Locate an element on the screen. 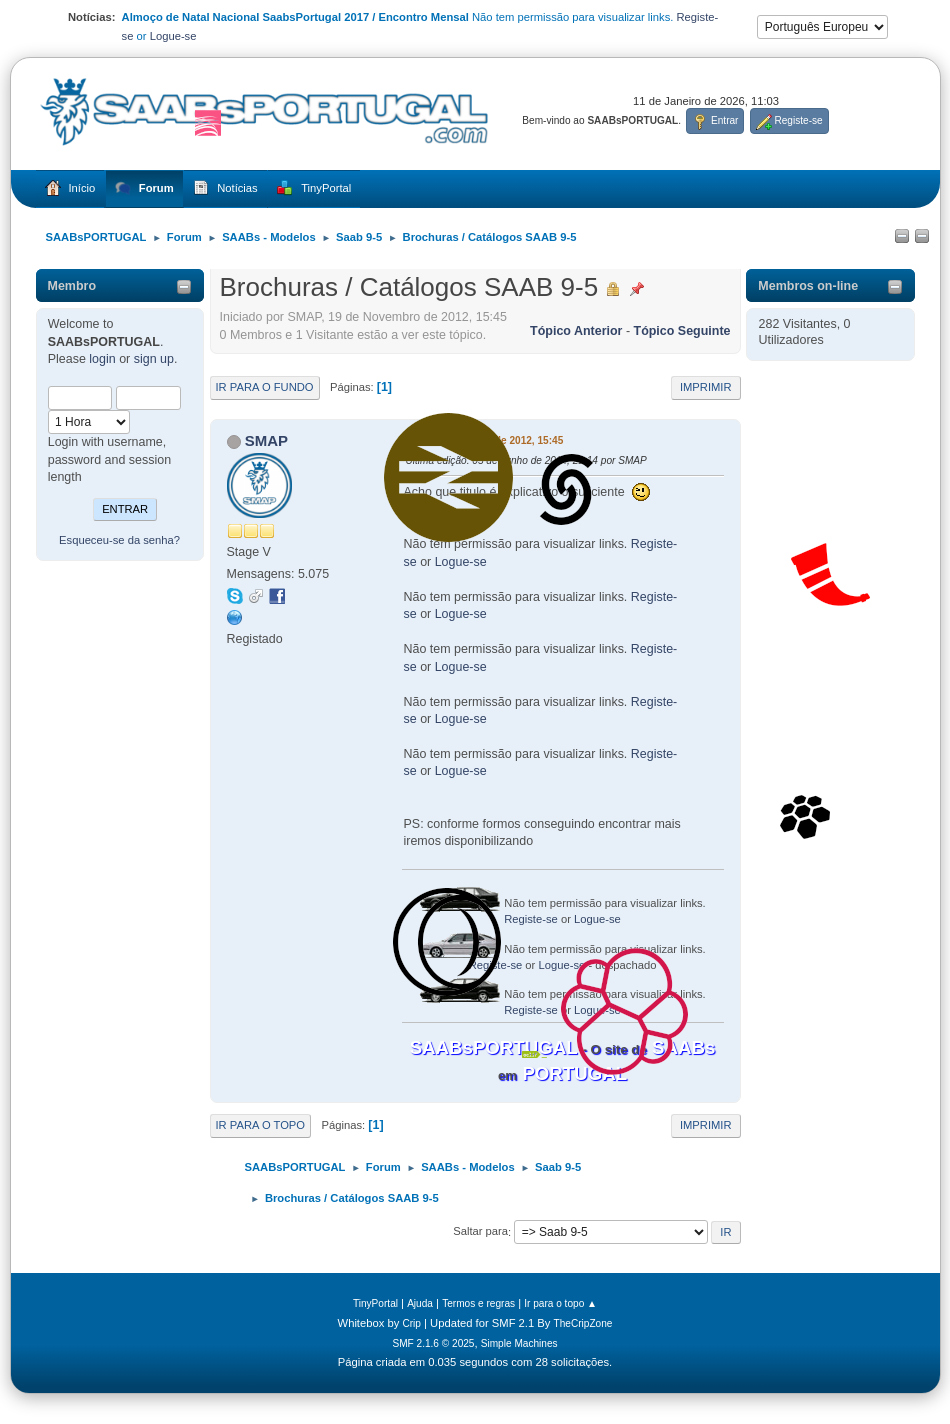  Flask web framework logo is located at coordinates (830, 574).